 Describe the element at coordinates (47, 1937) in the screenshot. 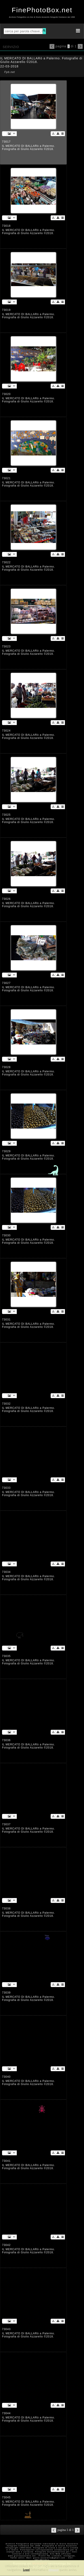

I see `browse asian cuisine or rice dishes` at that location.